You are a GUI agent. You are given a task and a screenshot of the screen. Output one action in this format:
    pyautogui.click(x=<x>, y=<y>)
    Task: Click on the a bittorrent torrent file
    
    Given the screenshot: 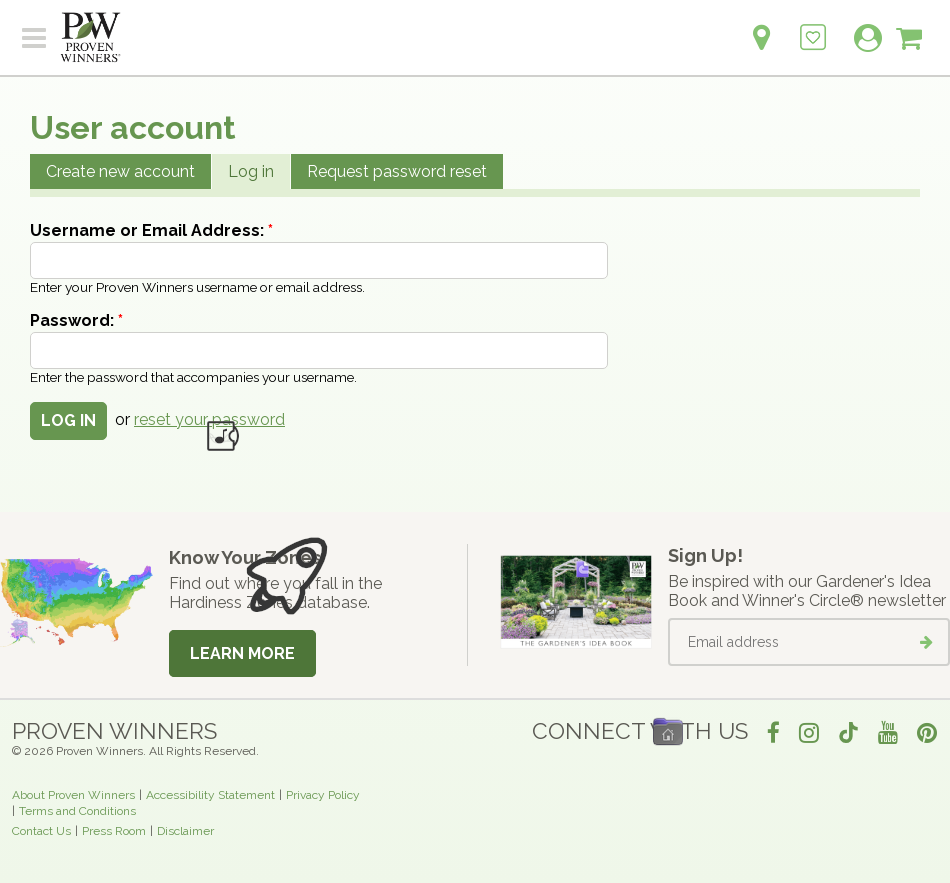 What is the action you would take?
    pyautogui.click(x=582, y=569)
    